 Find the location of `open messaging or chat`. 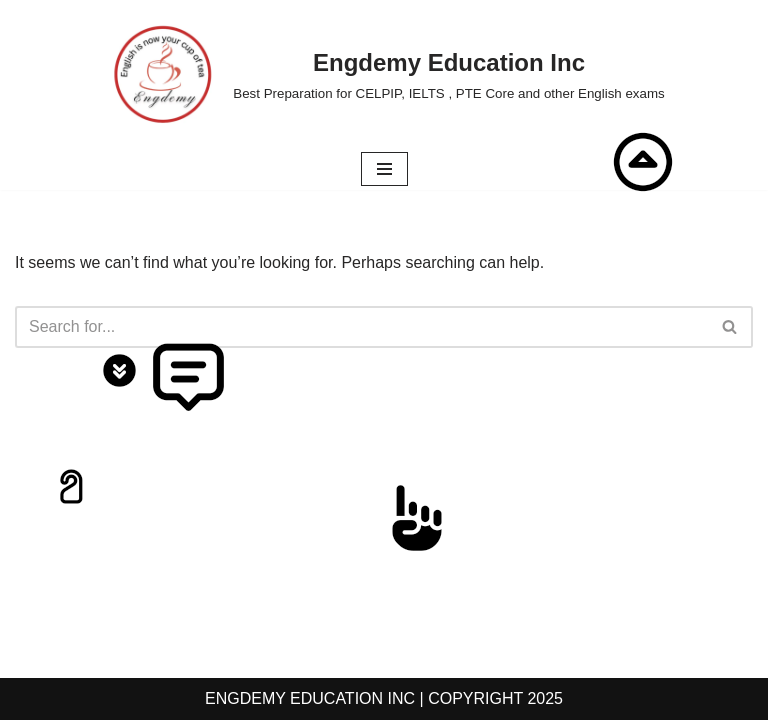

open messaging or chat is located at coordinates (188, 375).